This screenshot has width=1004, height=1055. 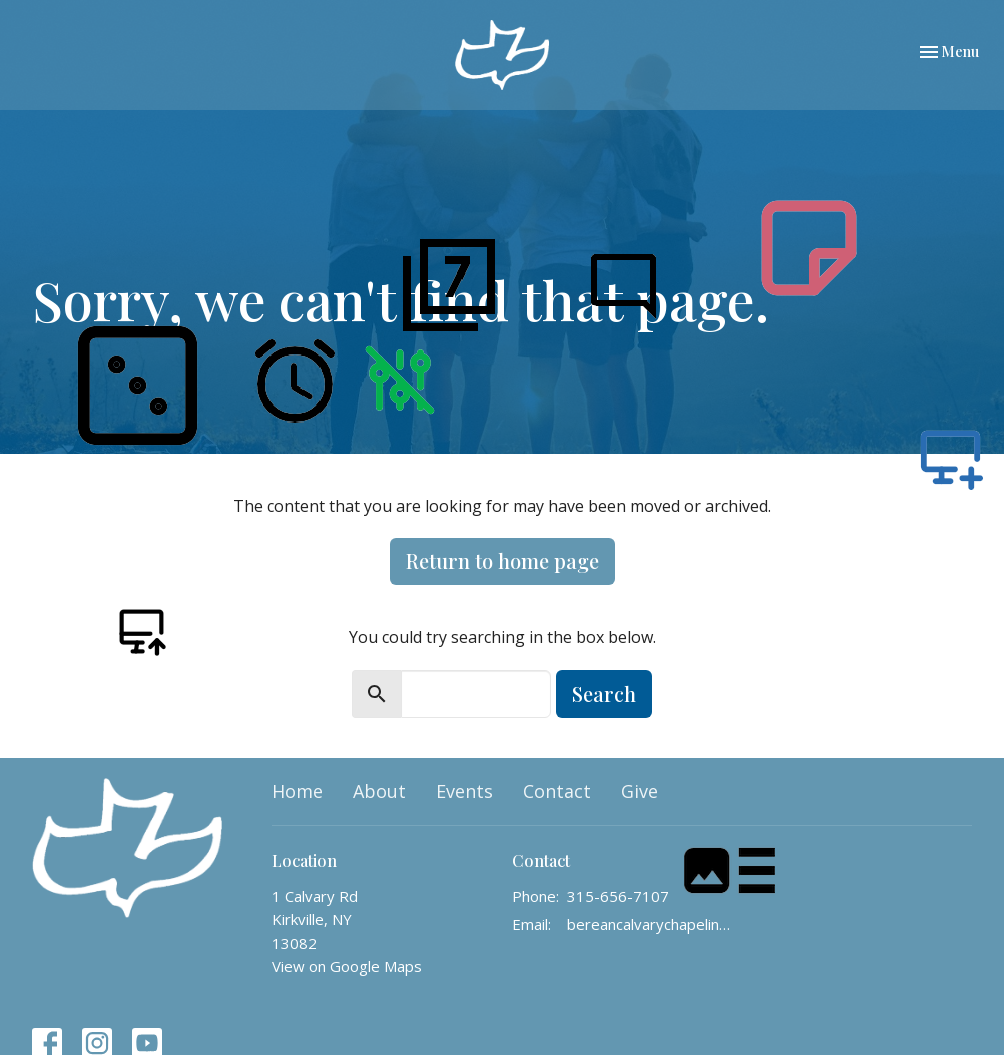 I want to click on roll dice or generate random number, so click(x=137, y=385).